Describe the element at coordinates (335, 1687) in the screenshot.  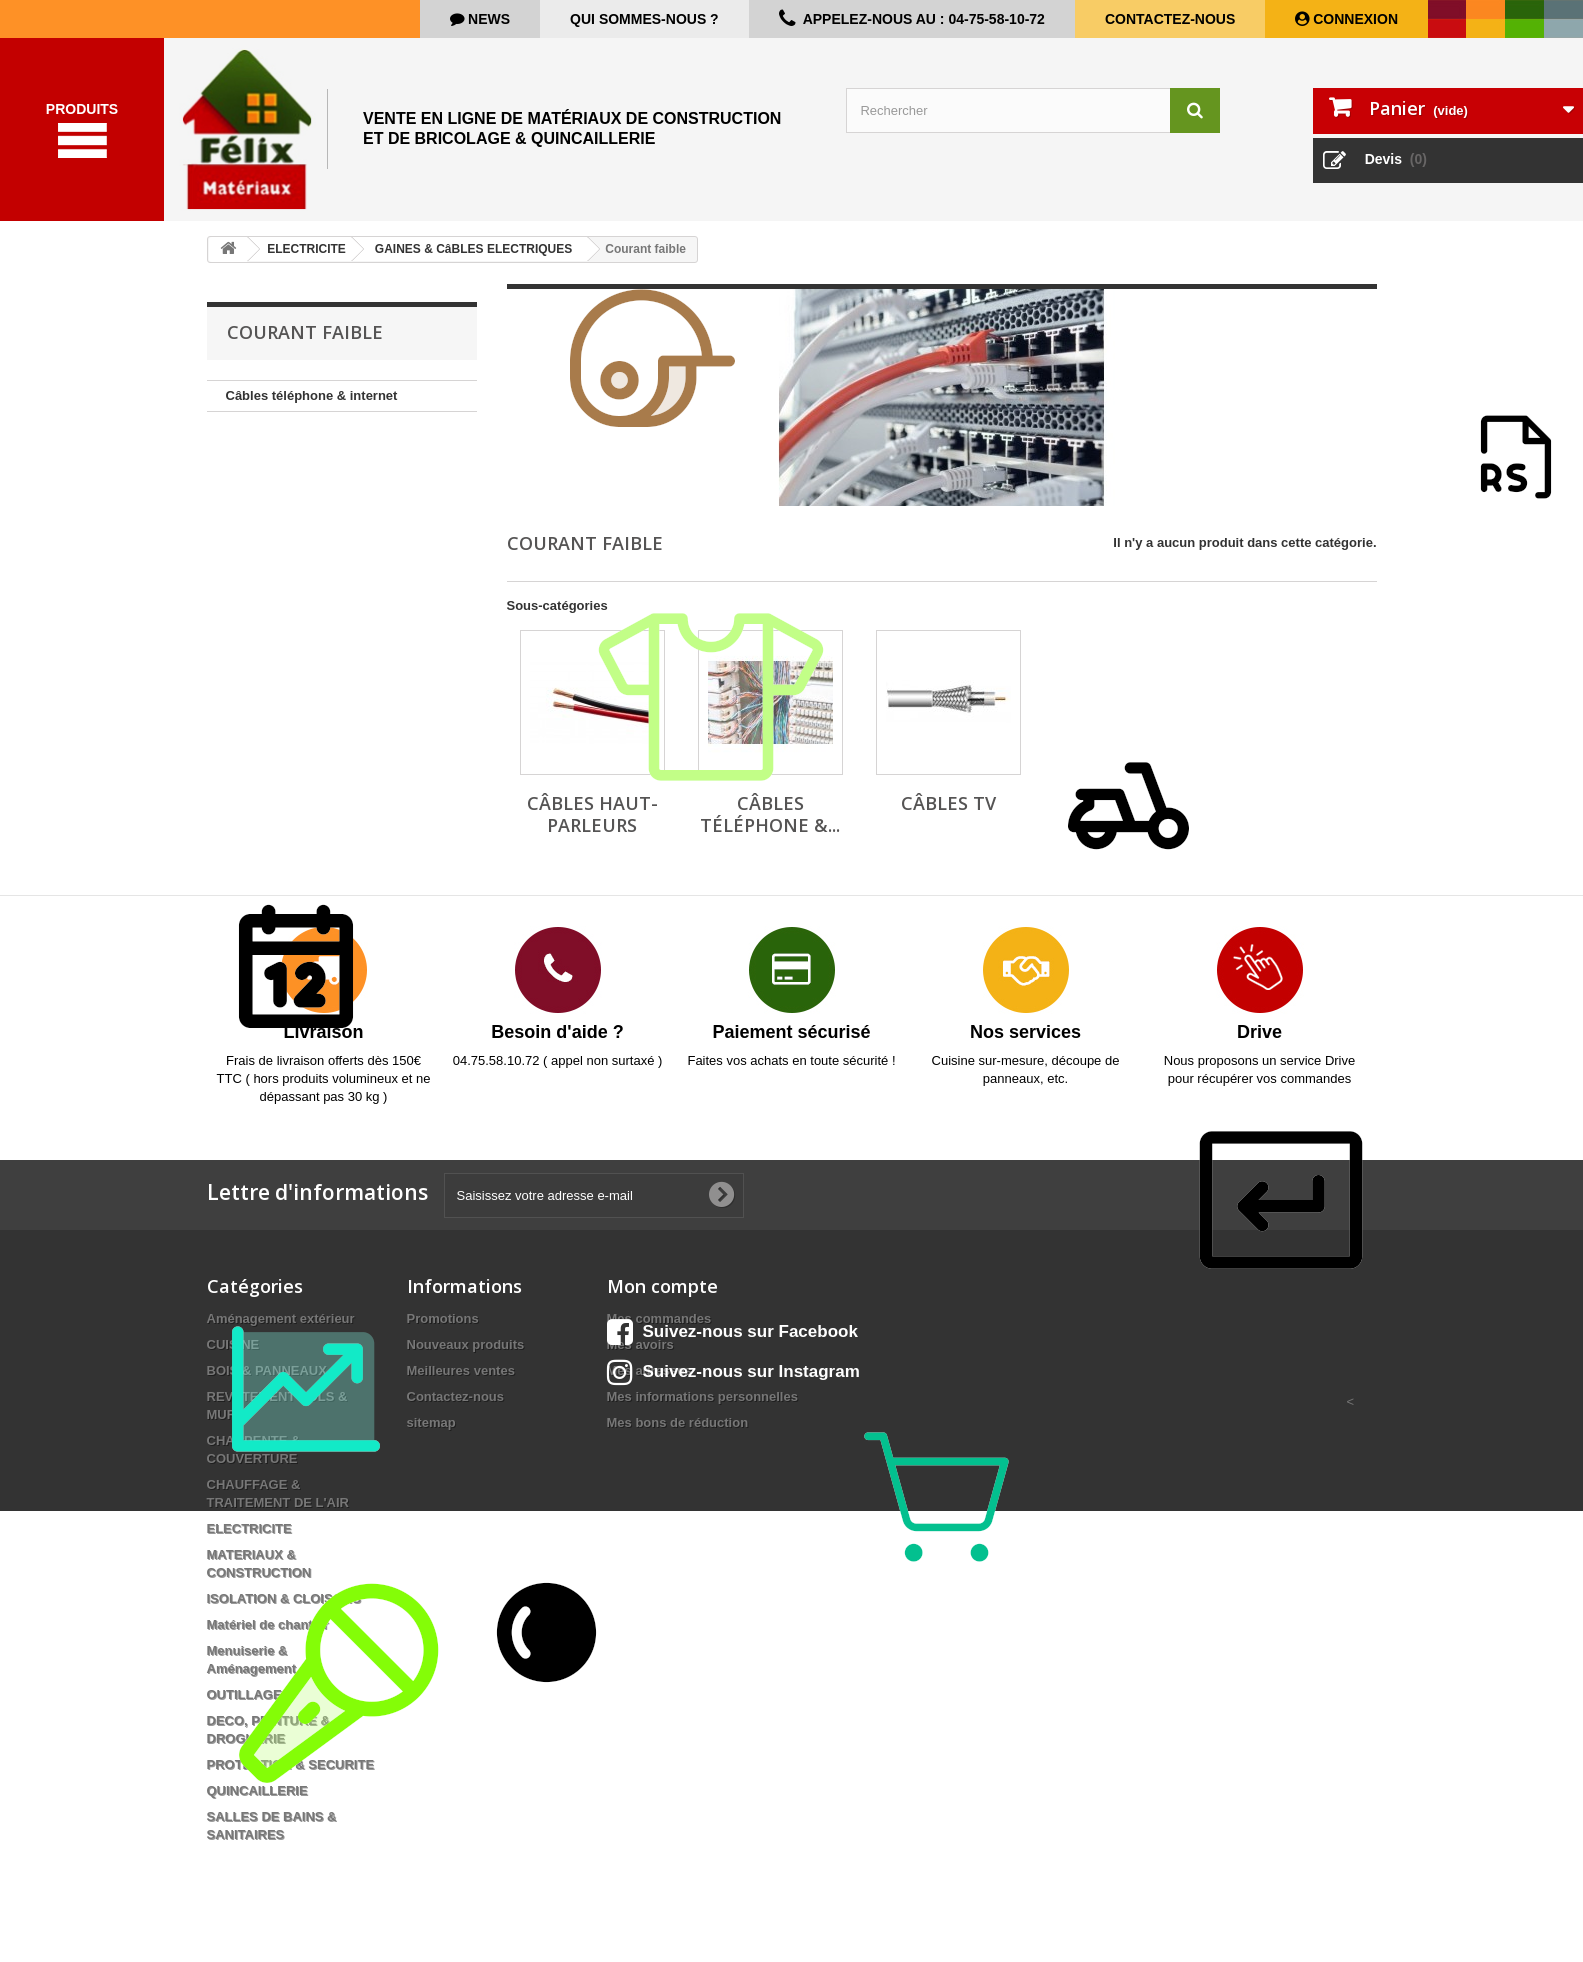
I see `access voice recording or audio input` at that location.